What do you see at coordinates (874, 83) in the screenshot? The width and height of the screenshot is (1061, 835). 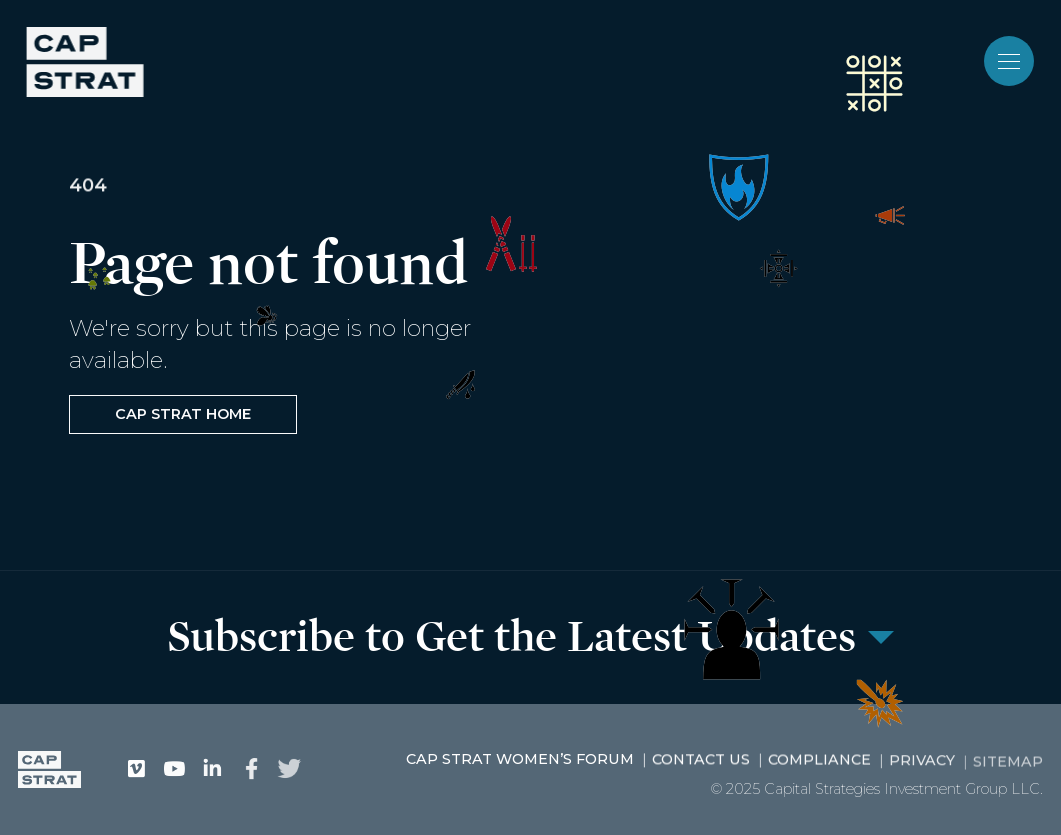 I see `play tic-tac-toe game` at bounding box center [874, 83].